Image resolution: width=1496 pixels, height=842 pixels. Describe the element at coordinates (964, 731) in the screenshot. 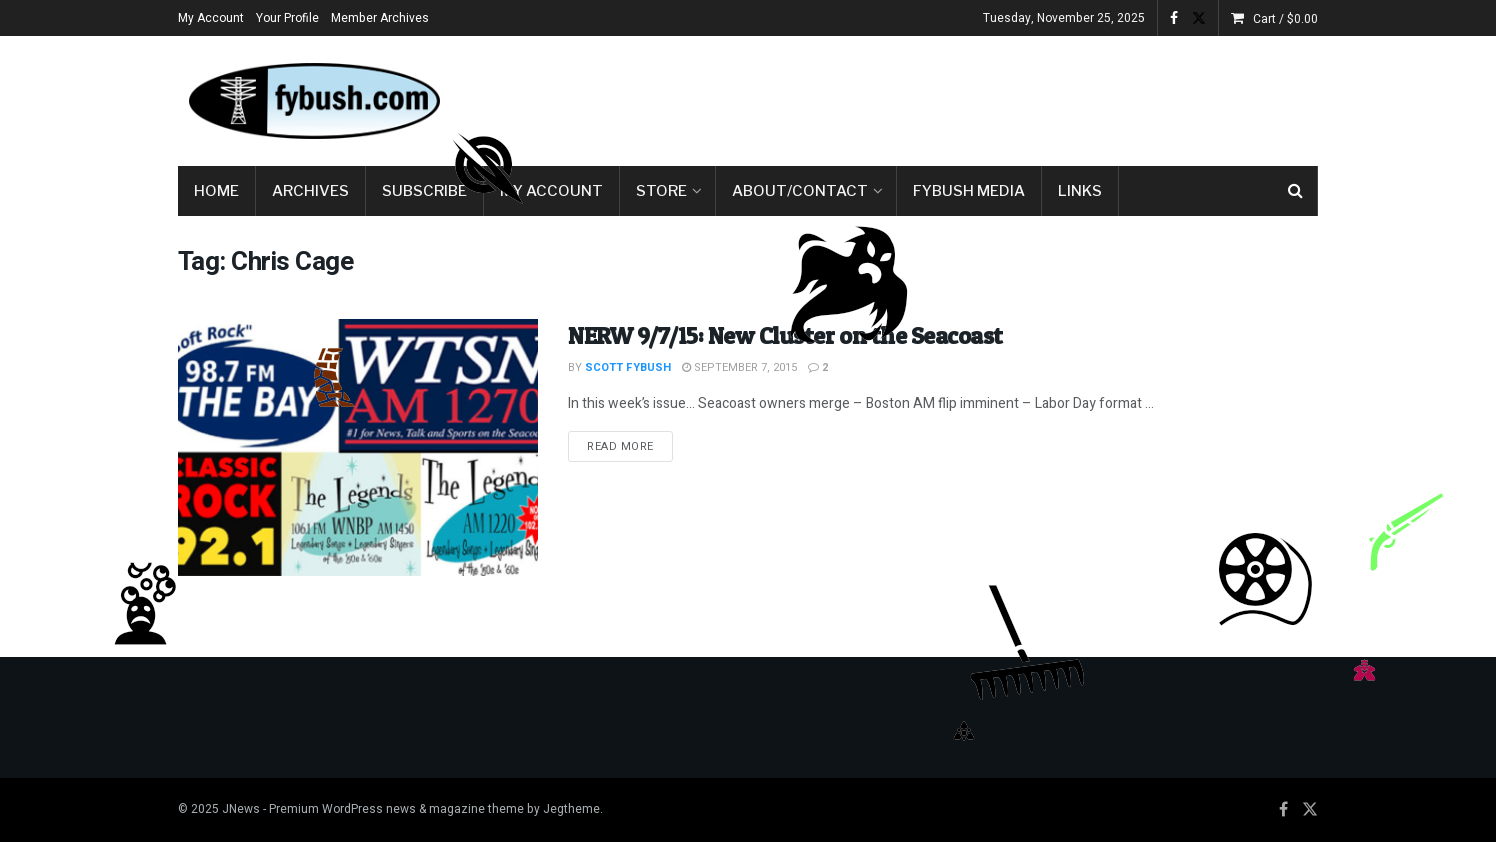

I see `represents a hive mind or collective intelligence feature` at that location.